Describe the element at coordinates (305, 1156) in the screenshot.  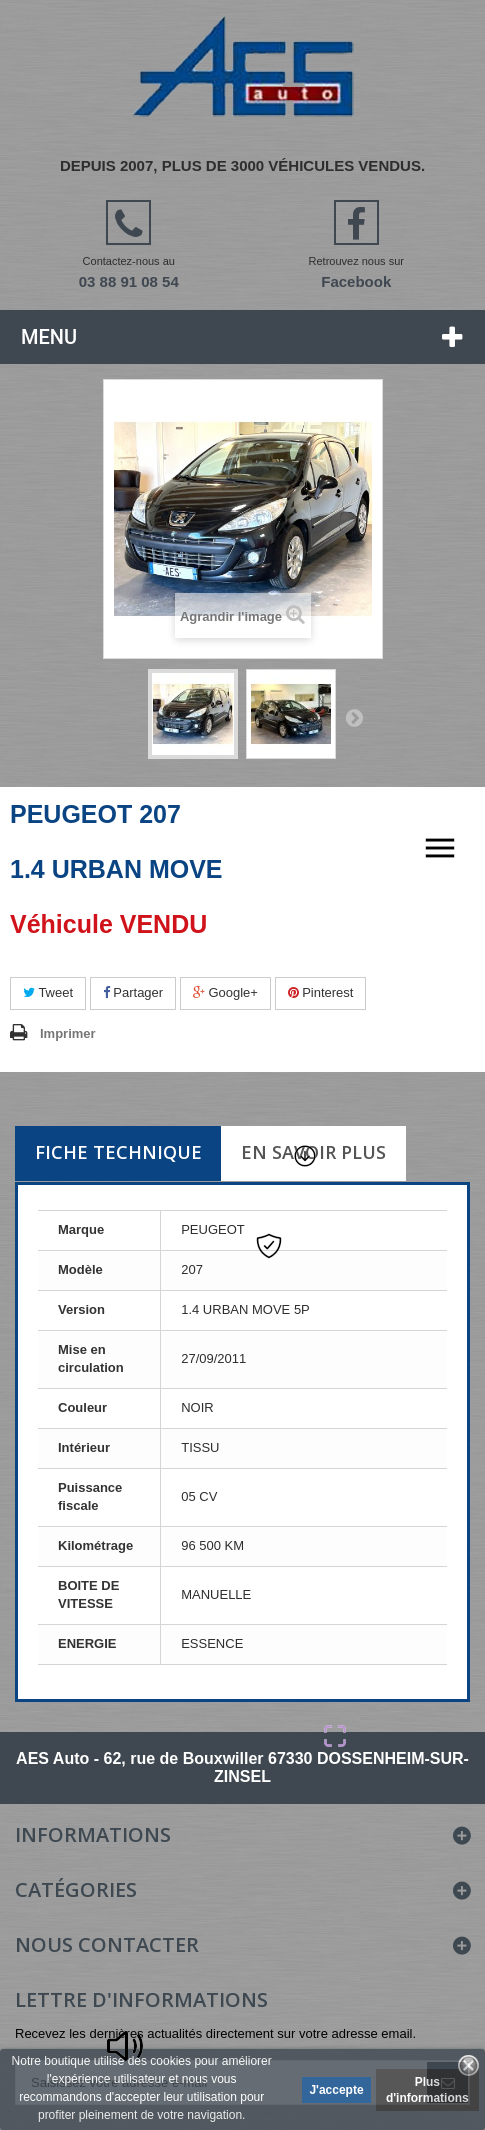
I see `download a file or content` at that location.